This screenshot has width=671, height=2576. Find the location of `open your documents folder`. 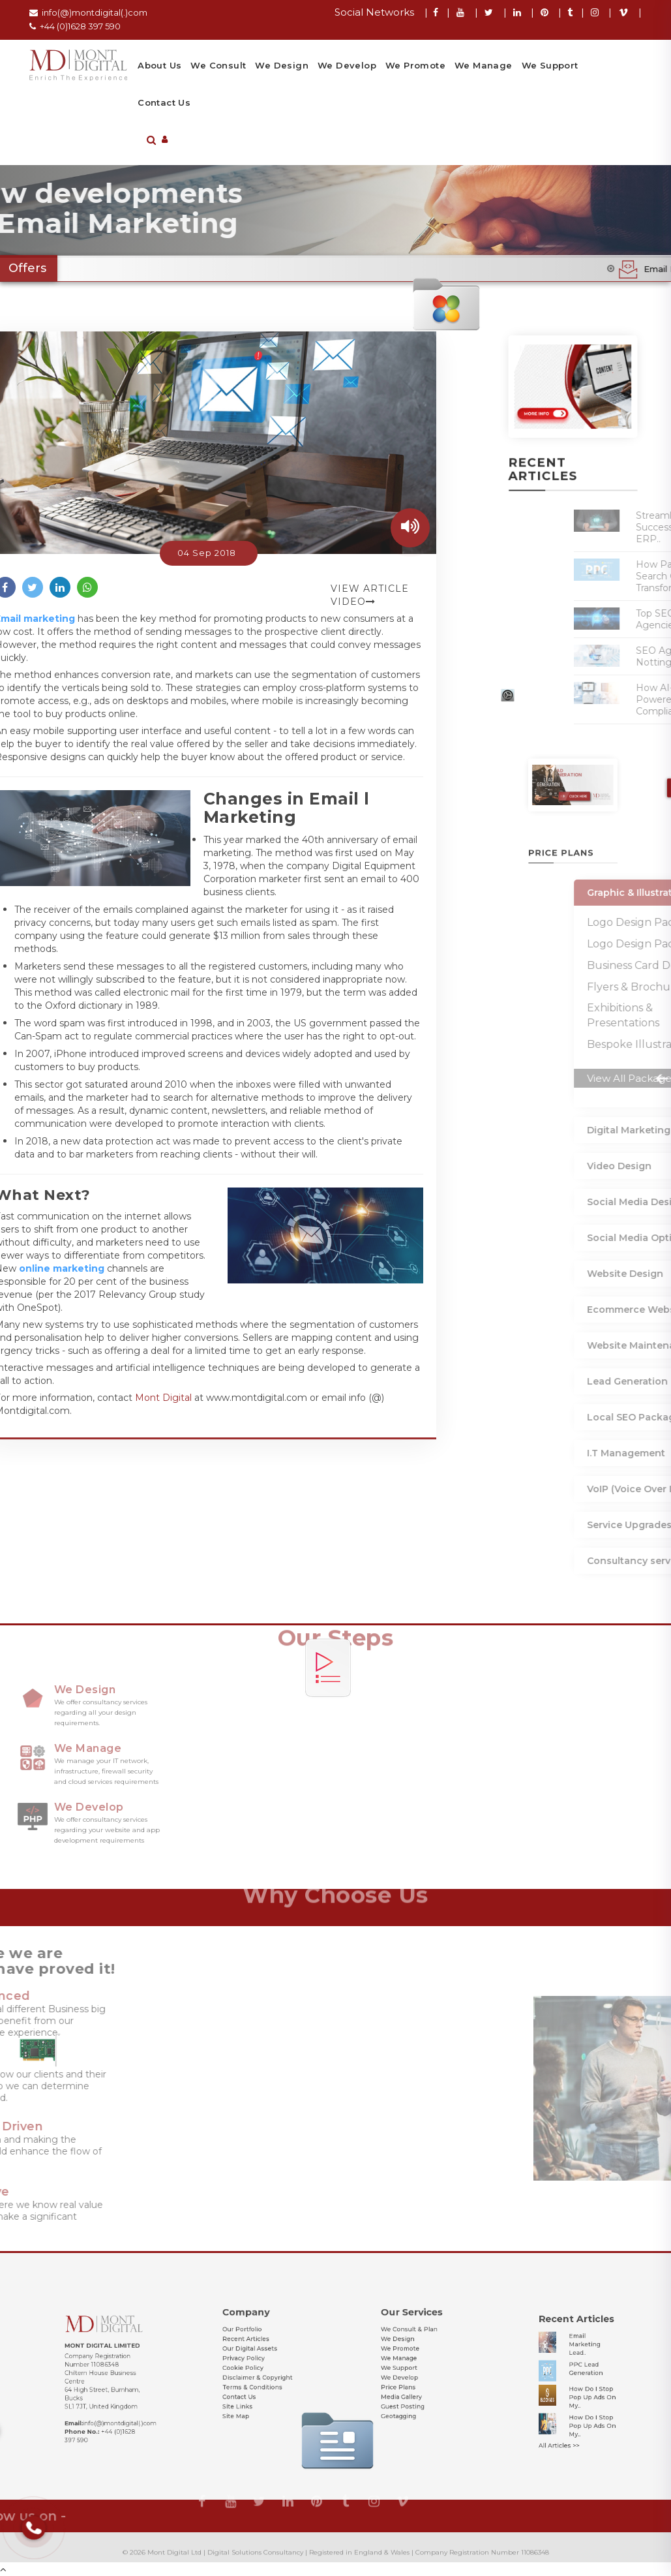

open your documents folder is located at coordinates (337, 2442).